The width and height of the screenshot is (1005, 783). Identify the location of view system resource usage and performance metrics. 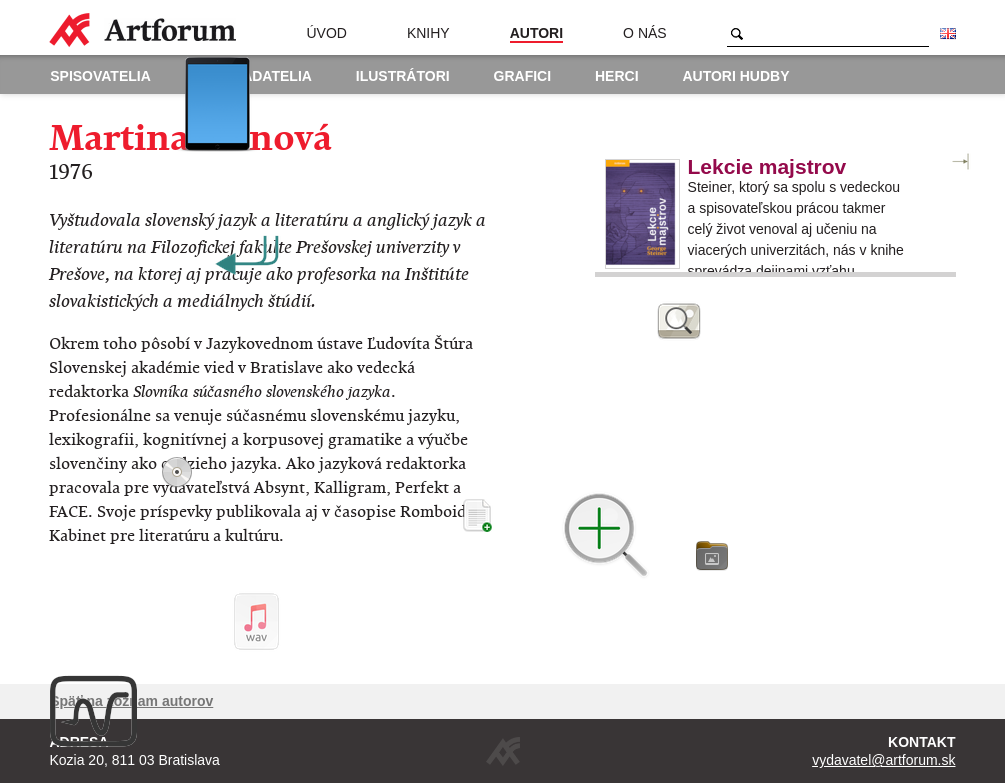
(93, 708).